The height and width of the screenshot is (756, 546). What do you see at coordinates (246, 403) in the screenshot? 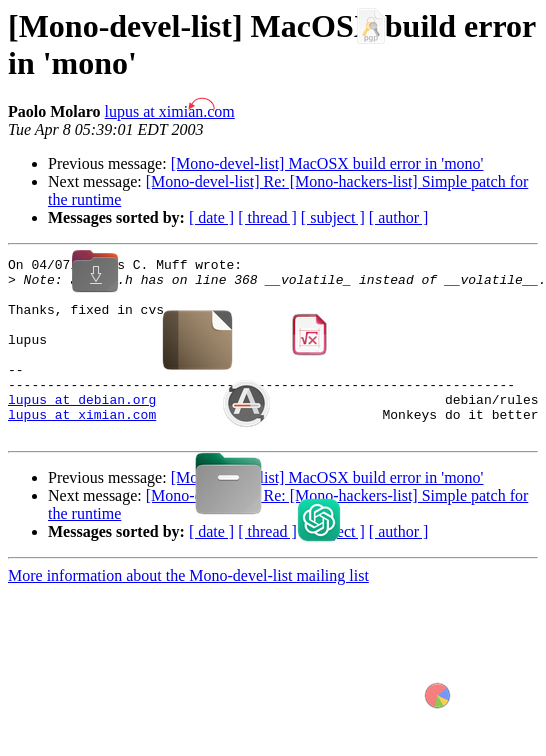
I see `check for available software updates` at bounding box center [246, 403].